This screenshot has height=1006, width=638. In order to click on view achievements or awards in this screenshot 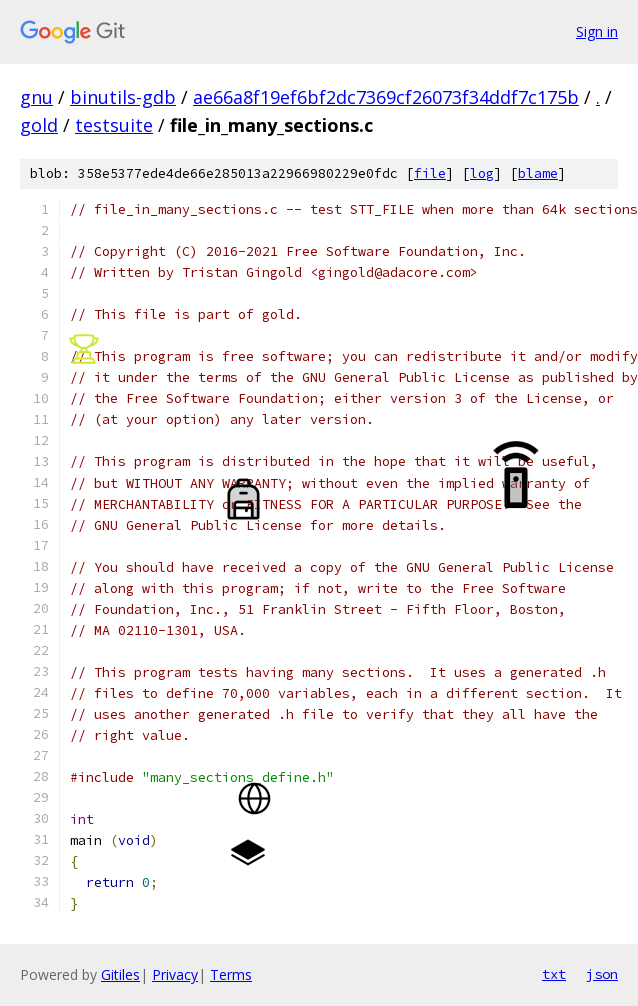, I will do `click(84, 349)`.